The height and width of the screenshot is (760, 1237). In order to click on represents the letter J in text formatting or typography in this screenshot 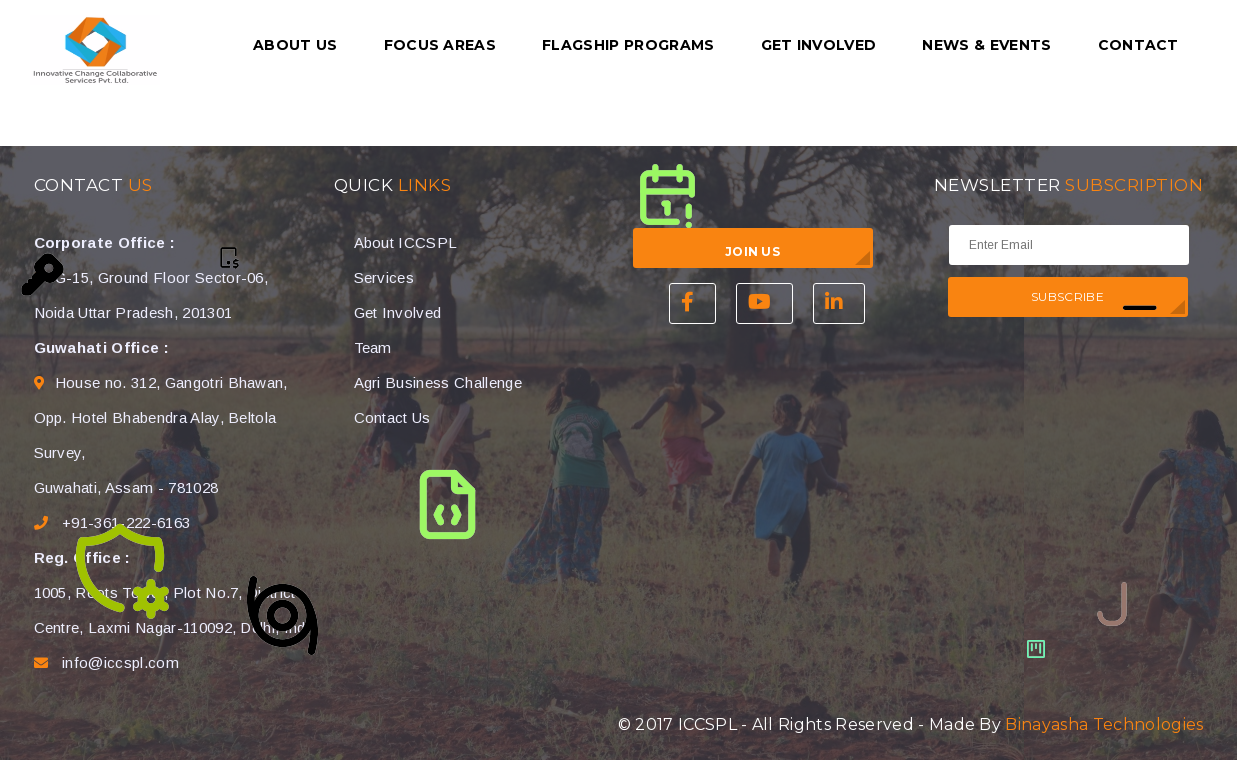, I will do `click(1112, 604)`.